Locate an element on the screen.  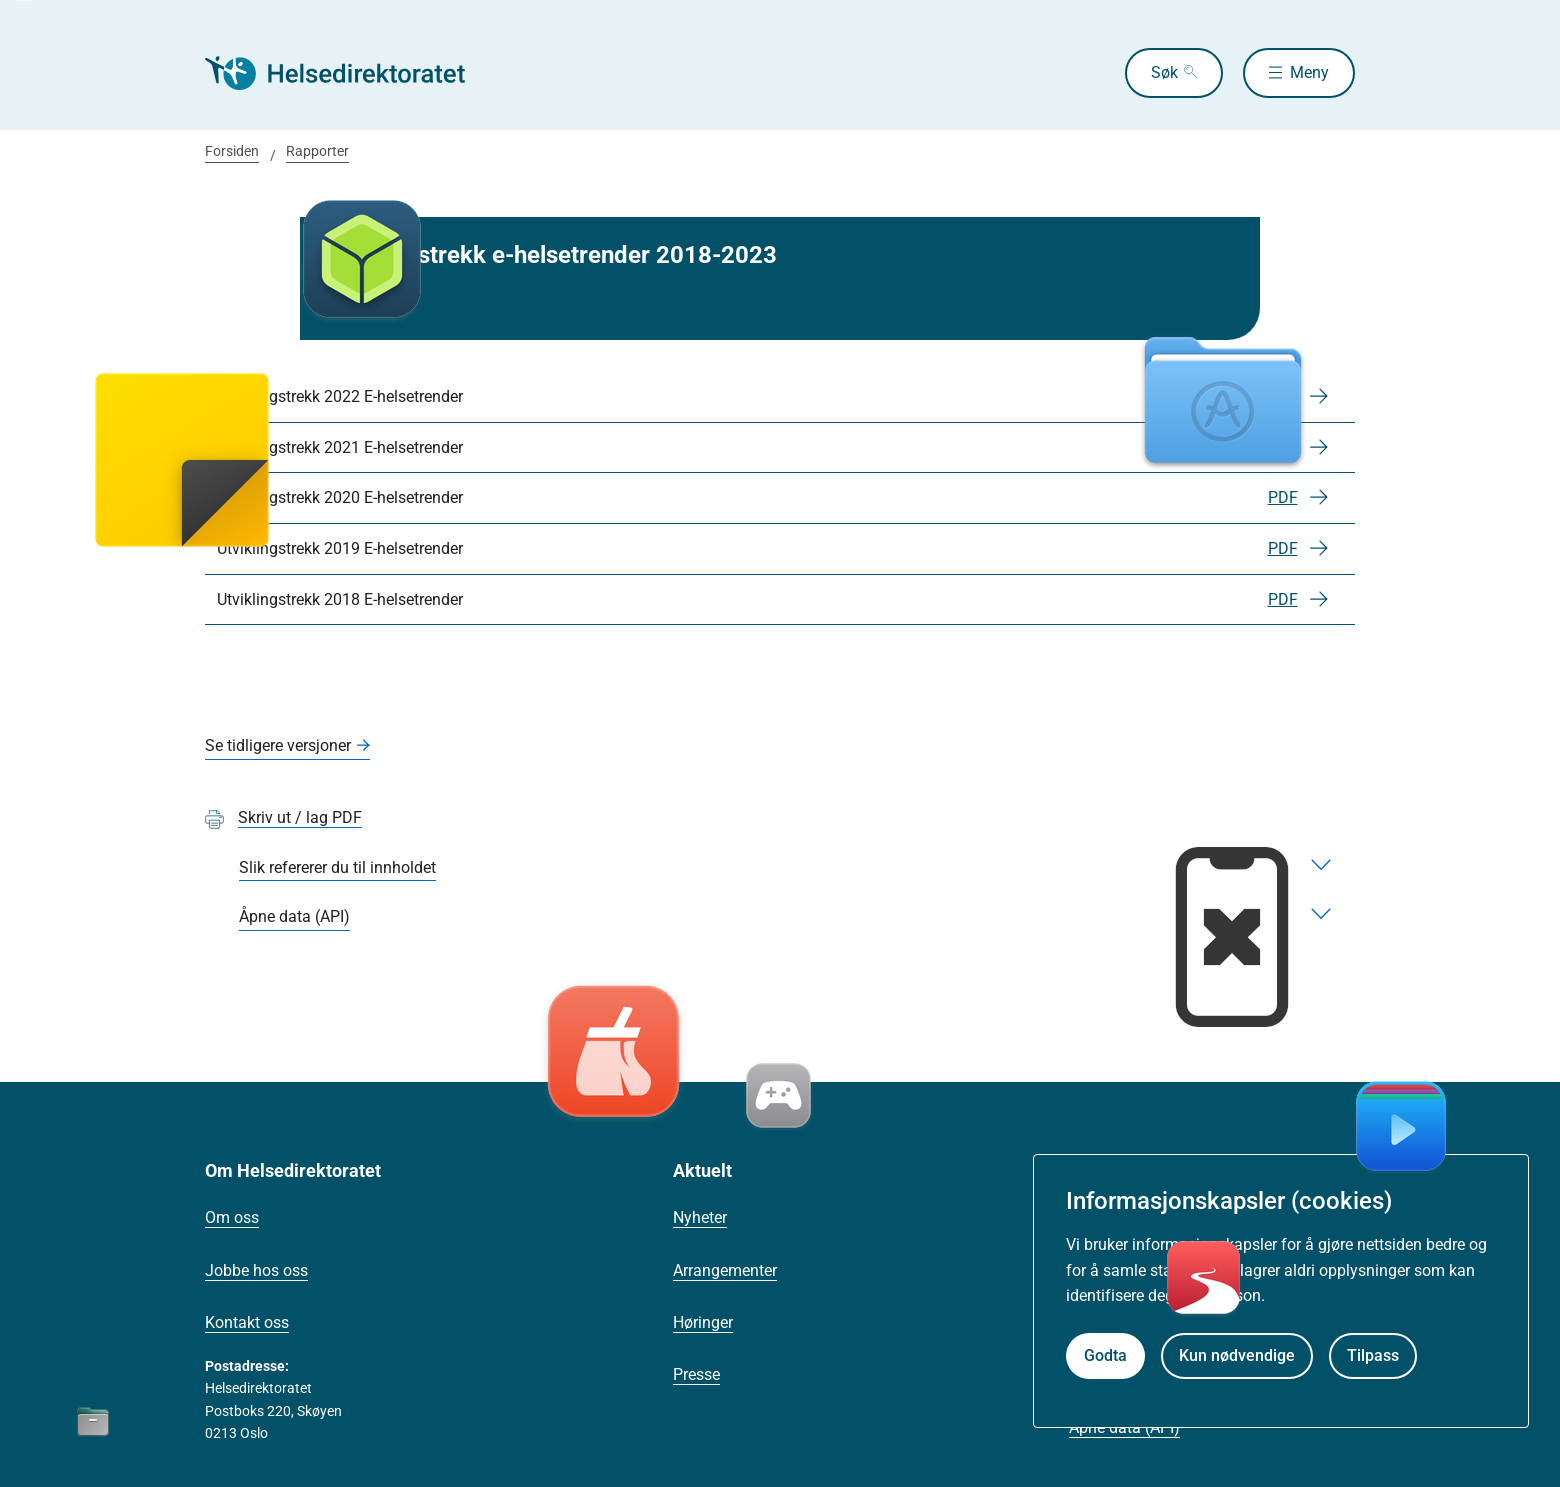
open tutanota secure email app is located at coordinates (1203, 1277).